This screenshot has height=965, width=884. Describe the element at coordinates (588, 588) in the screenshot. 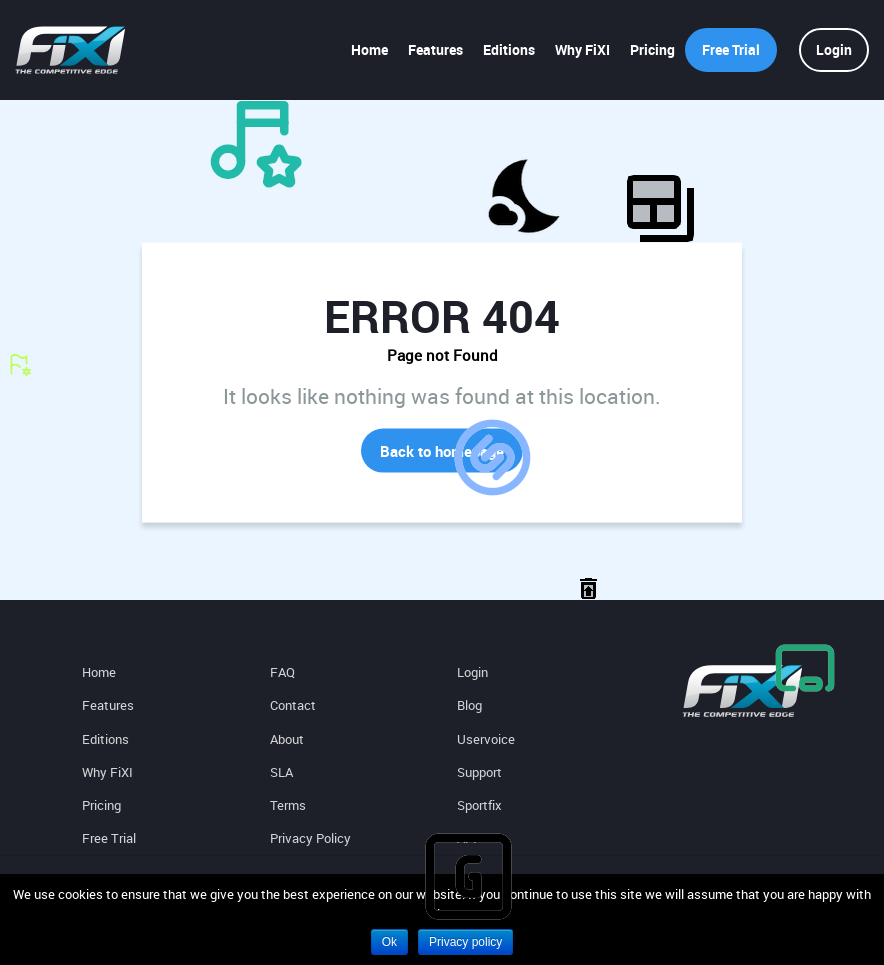

I see `restore a deleted item from trash` at that location.